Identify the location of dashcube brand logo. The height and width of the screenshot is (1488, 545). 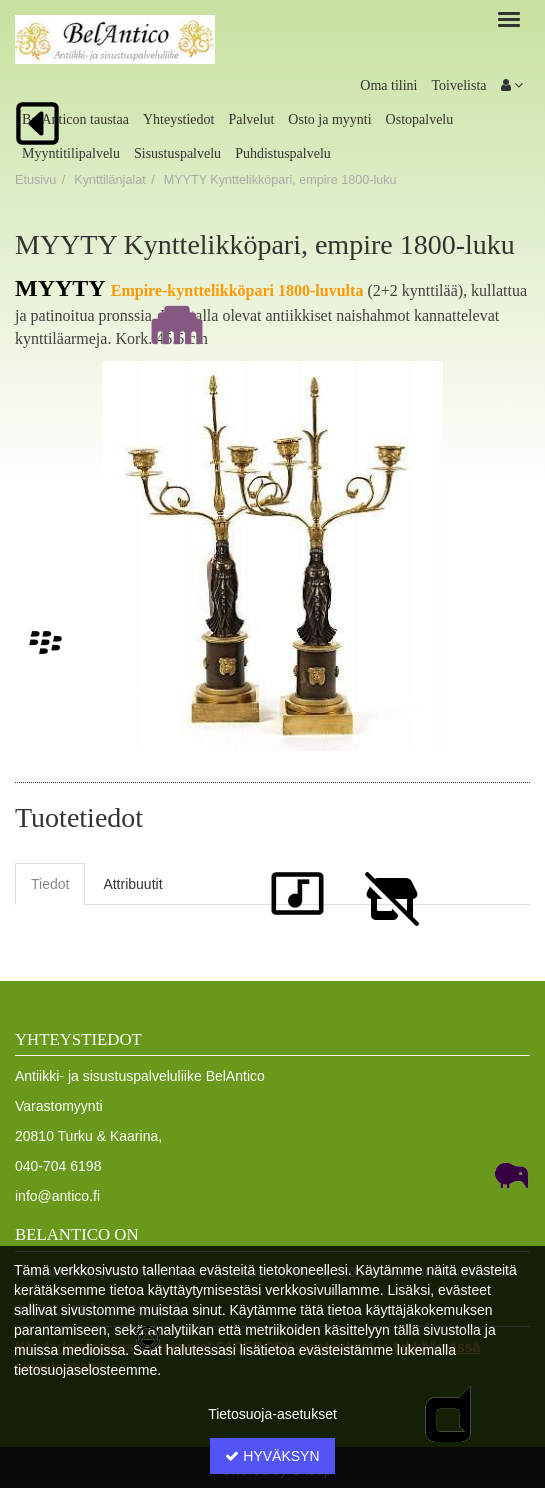
(448, 1414).